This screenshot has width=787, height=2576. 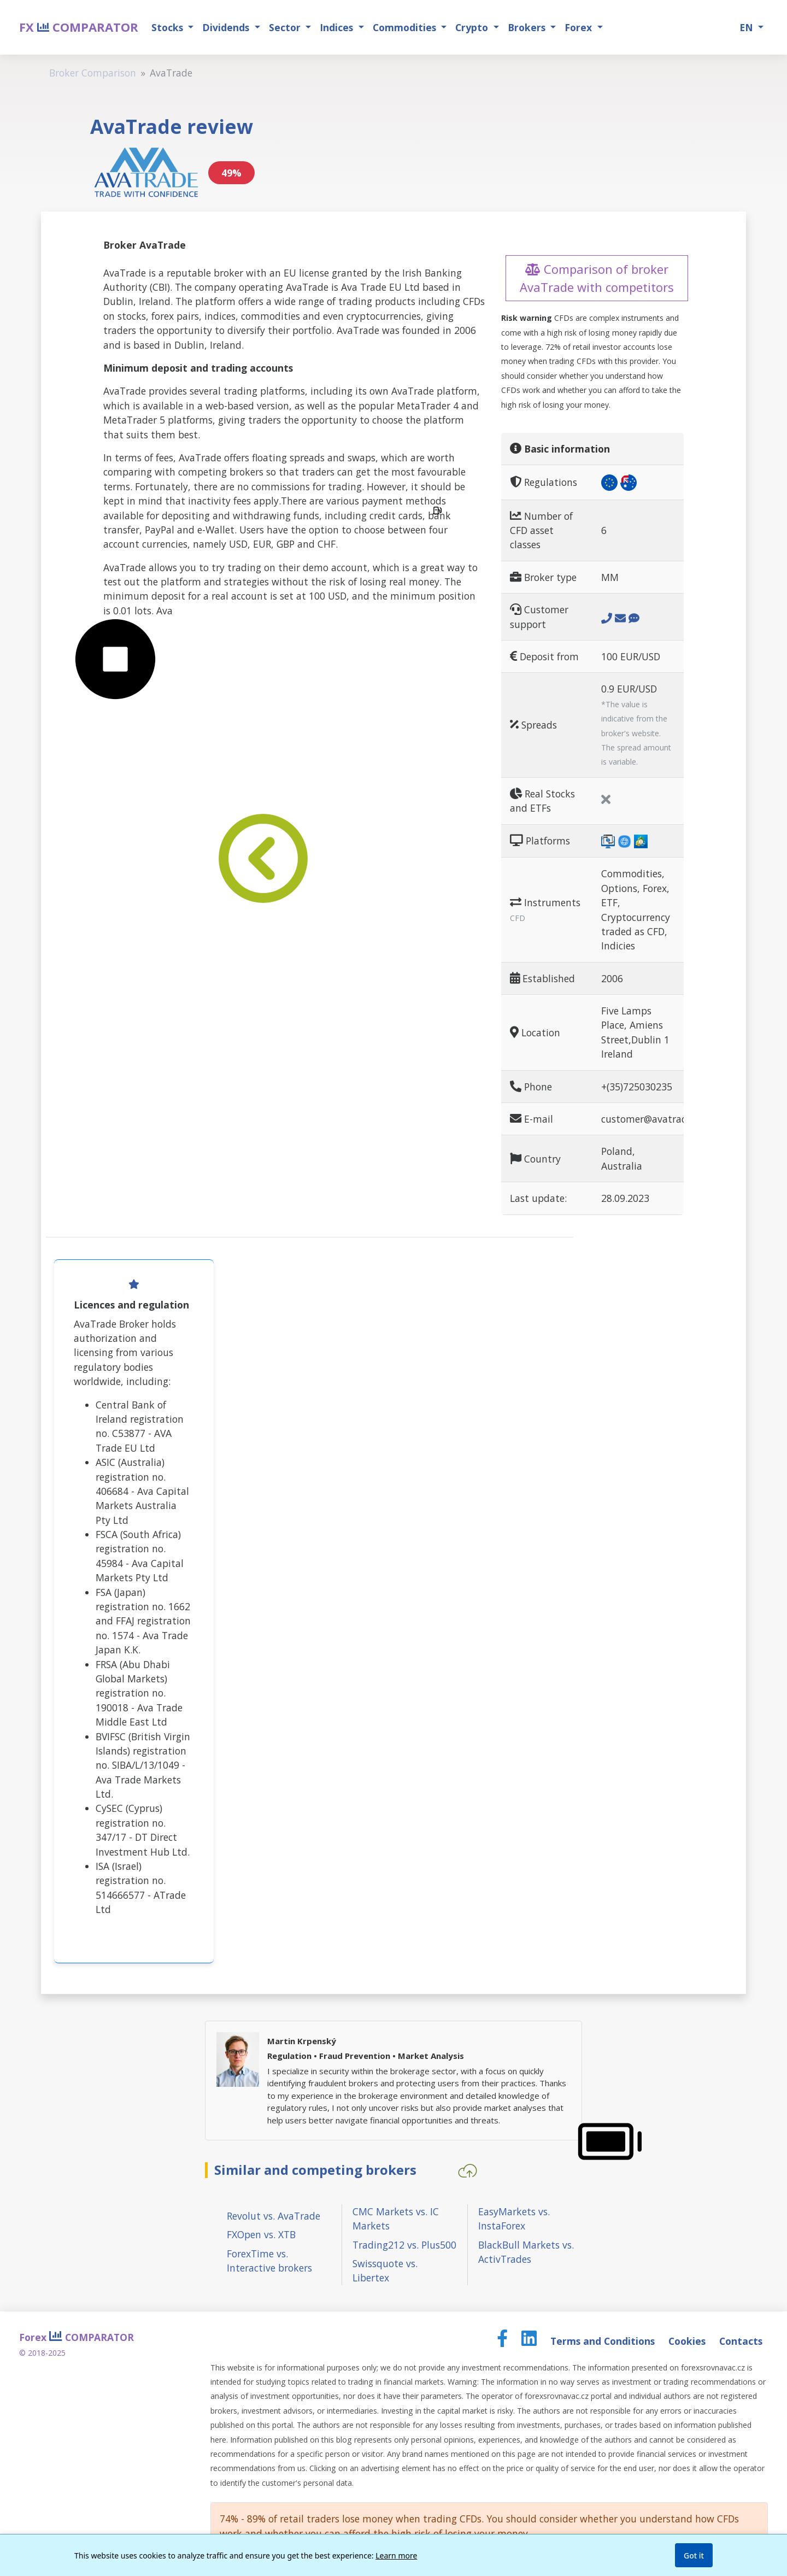 I want to click on upload file to cloud storage, so click(x=467, y=2170).